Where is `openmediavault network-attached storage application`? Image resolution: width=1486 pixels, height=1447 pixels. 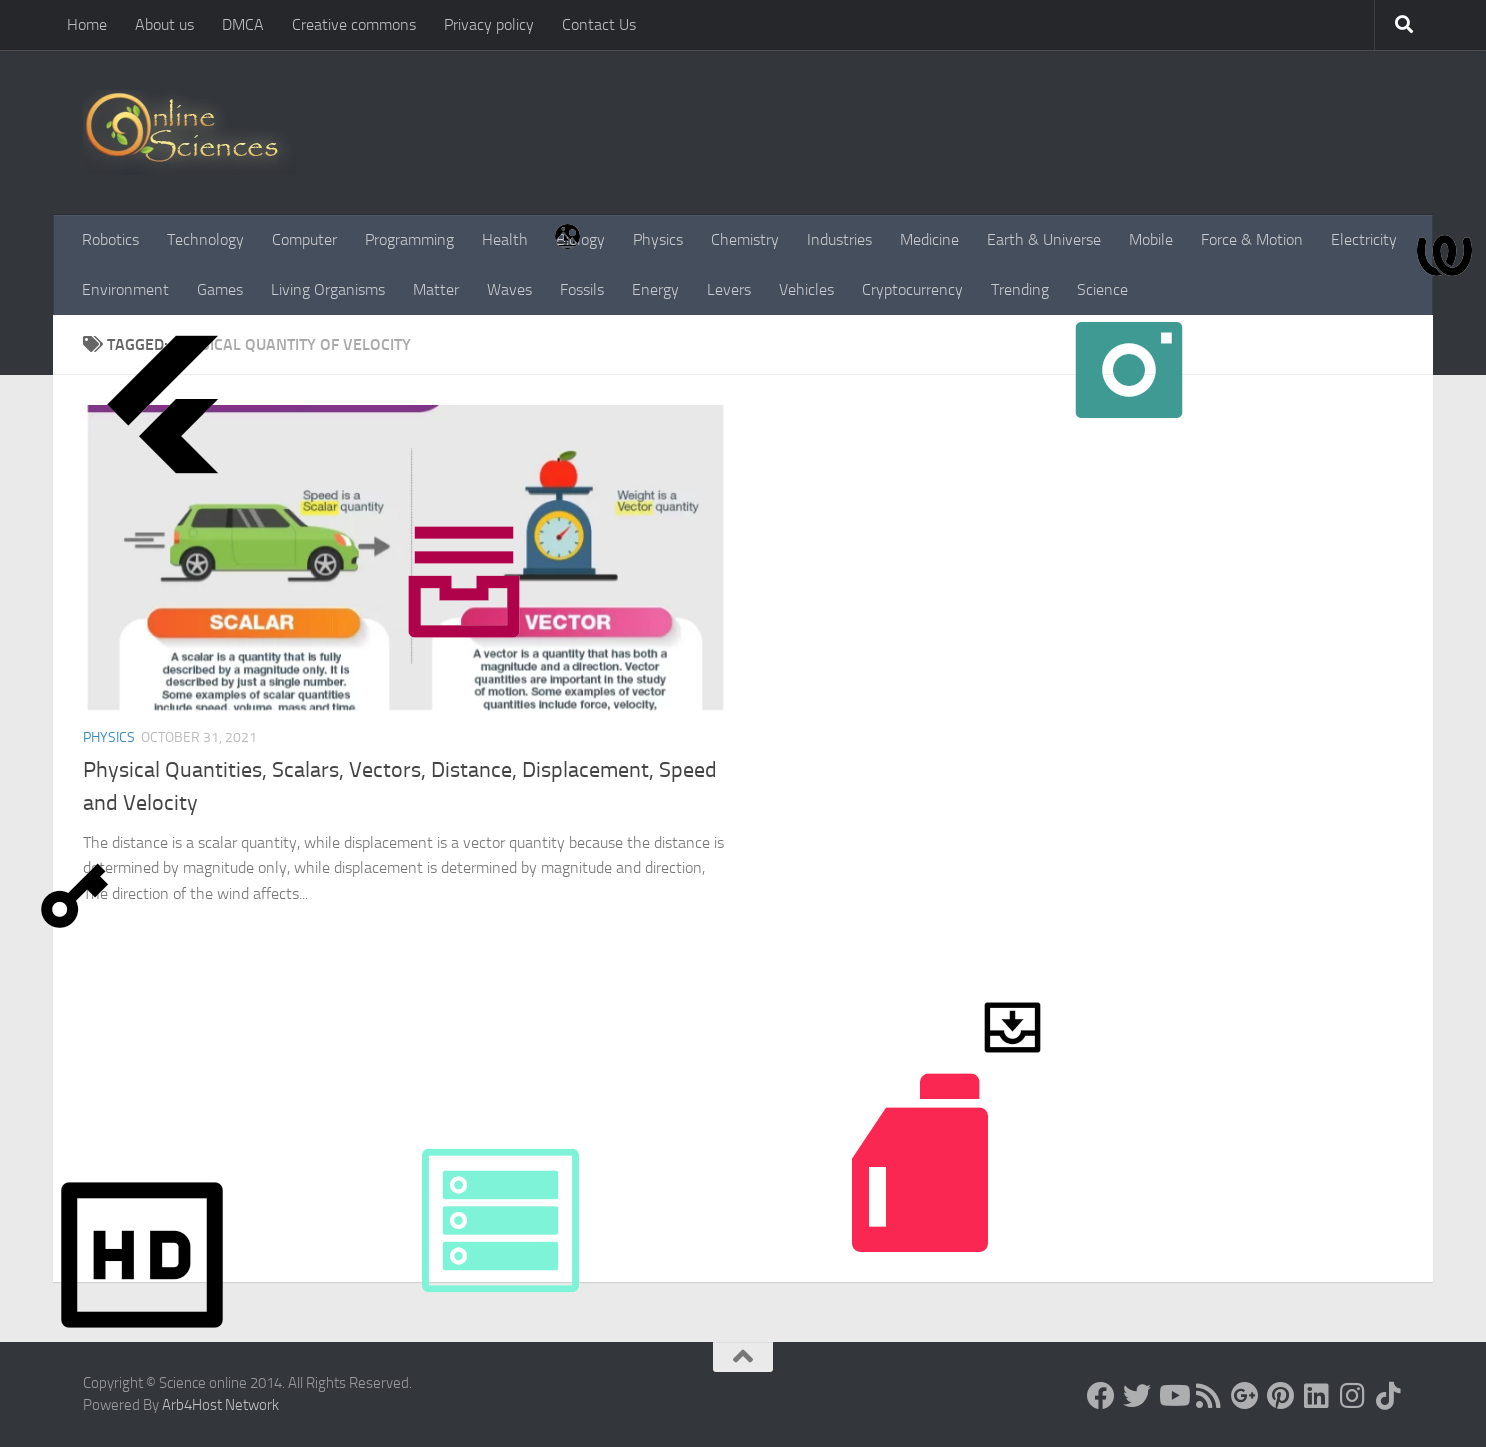
openmediavault network-attached storage application is located at coordinates (500, 1220).